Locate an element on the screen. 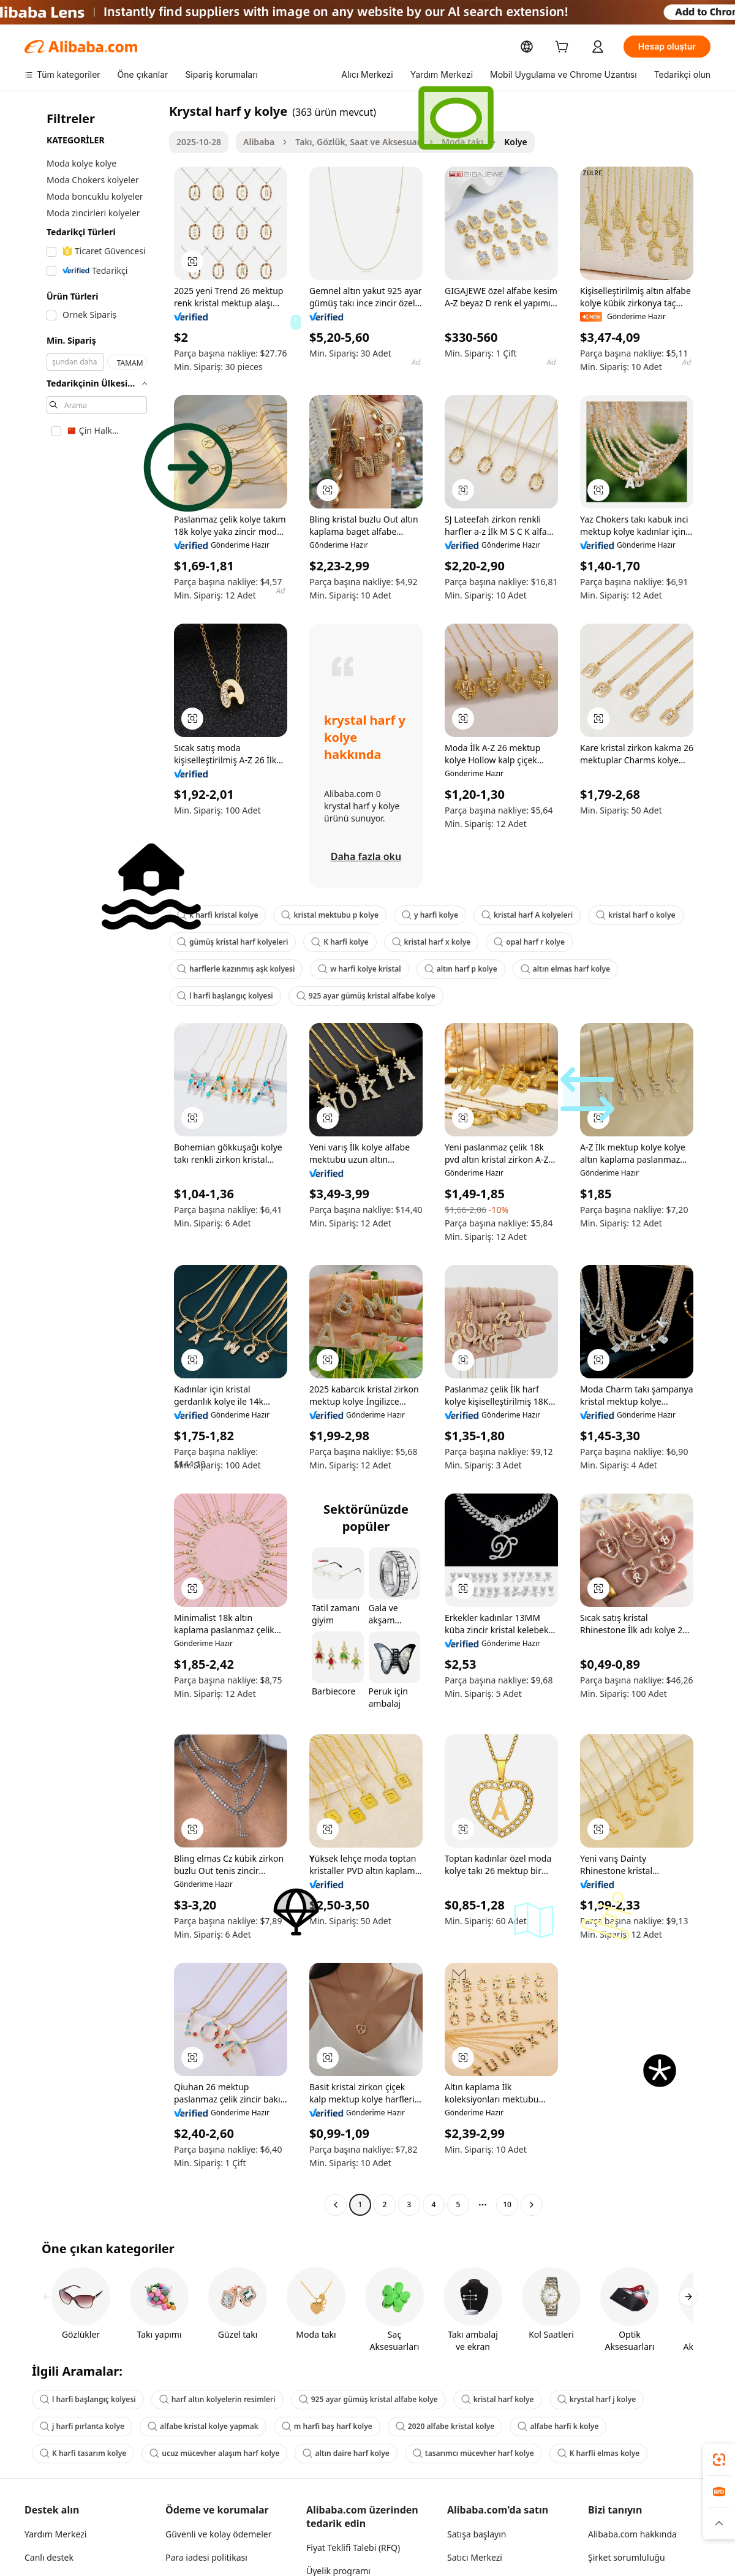 The width and height of the screenshot is (735, 2576). swap or exchange items is located at coordinates (587, 1094).